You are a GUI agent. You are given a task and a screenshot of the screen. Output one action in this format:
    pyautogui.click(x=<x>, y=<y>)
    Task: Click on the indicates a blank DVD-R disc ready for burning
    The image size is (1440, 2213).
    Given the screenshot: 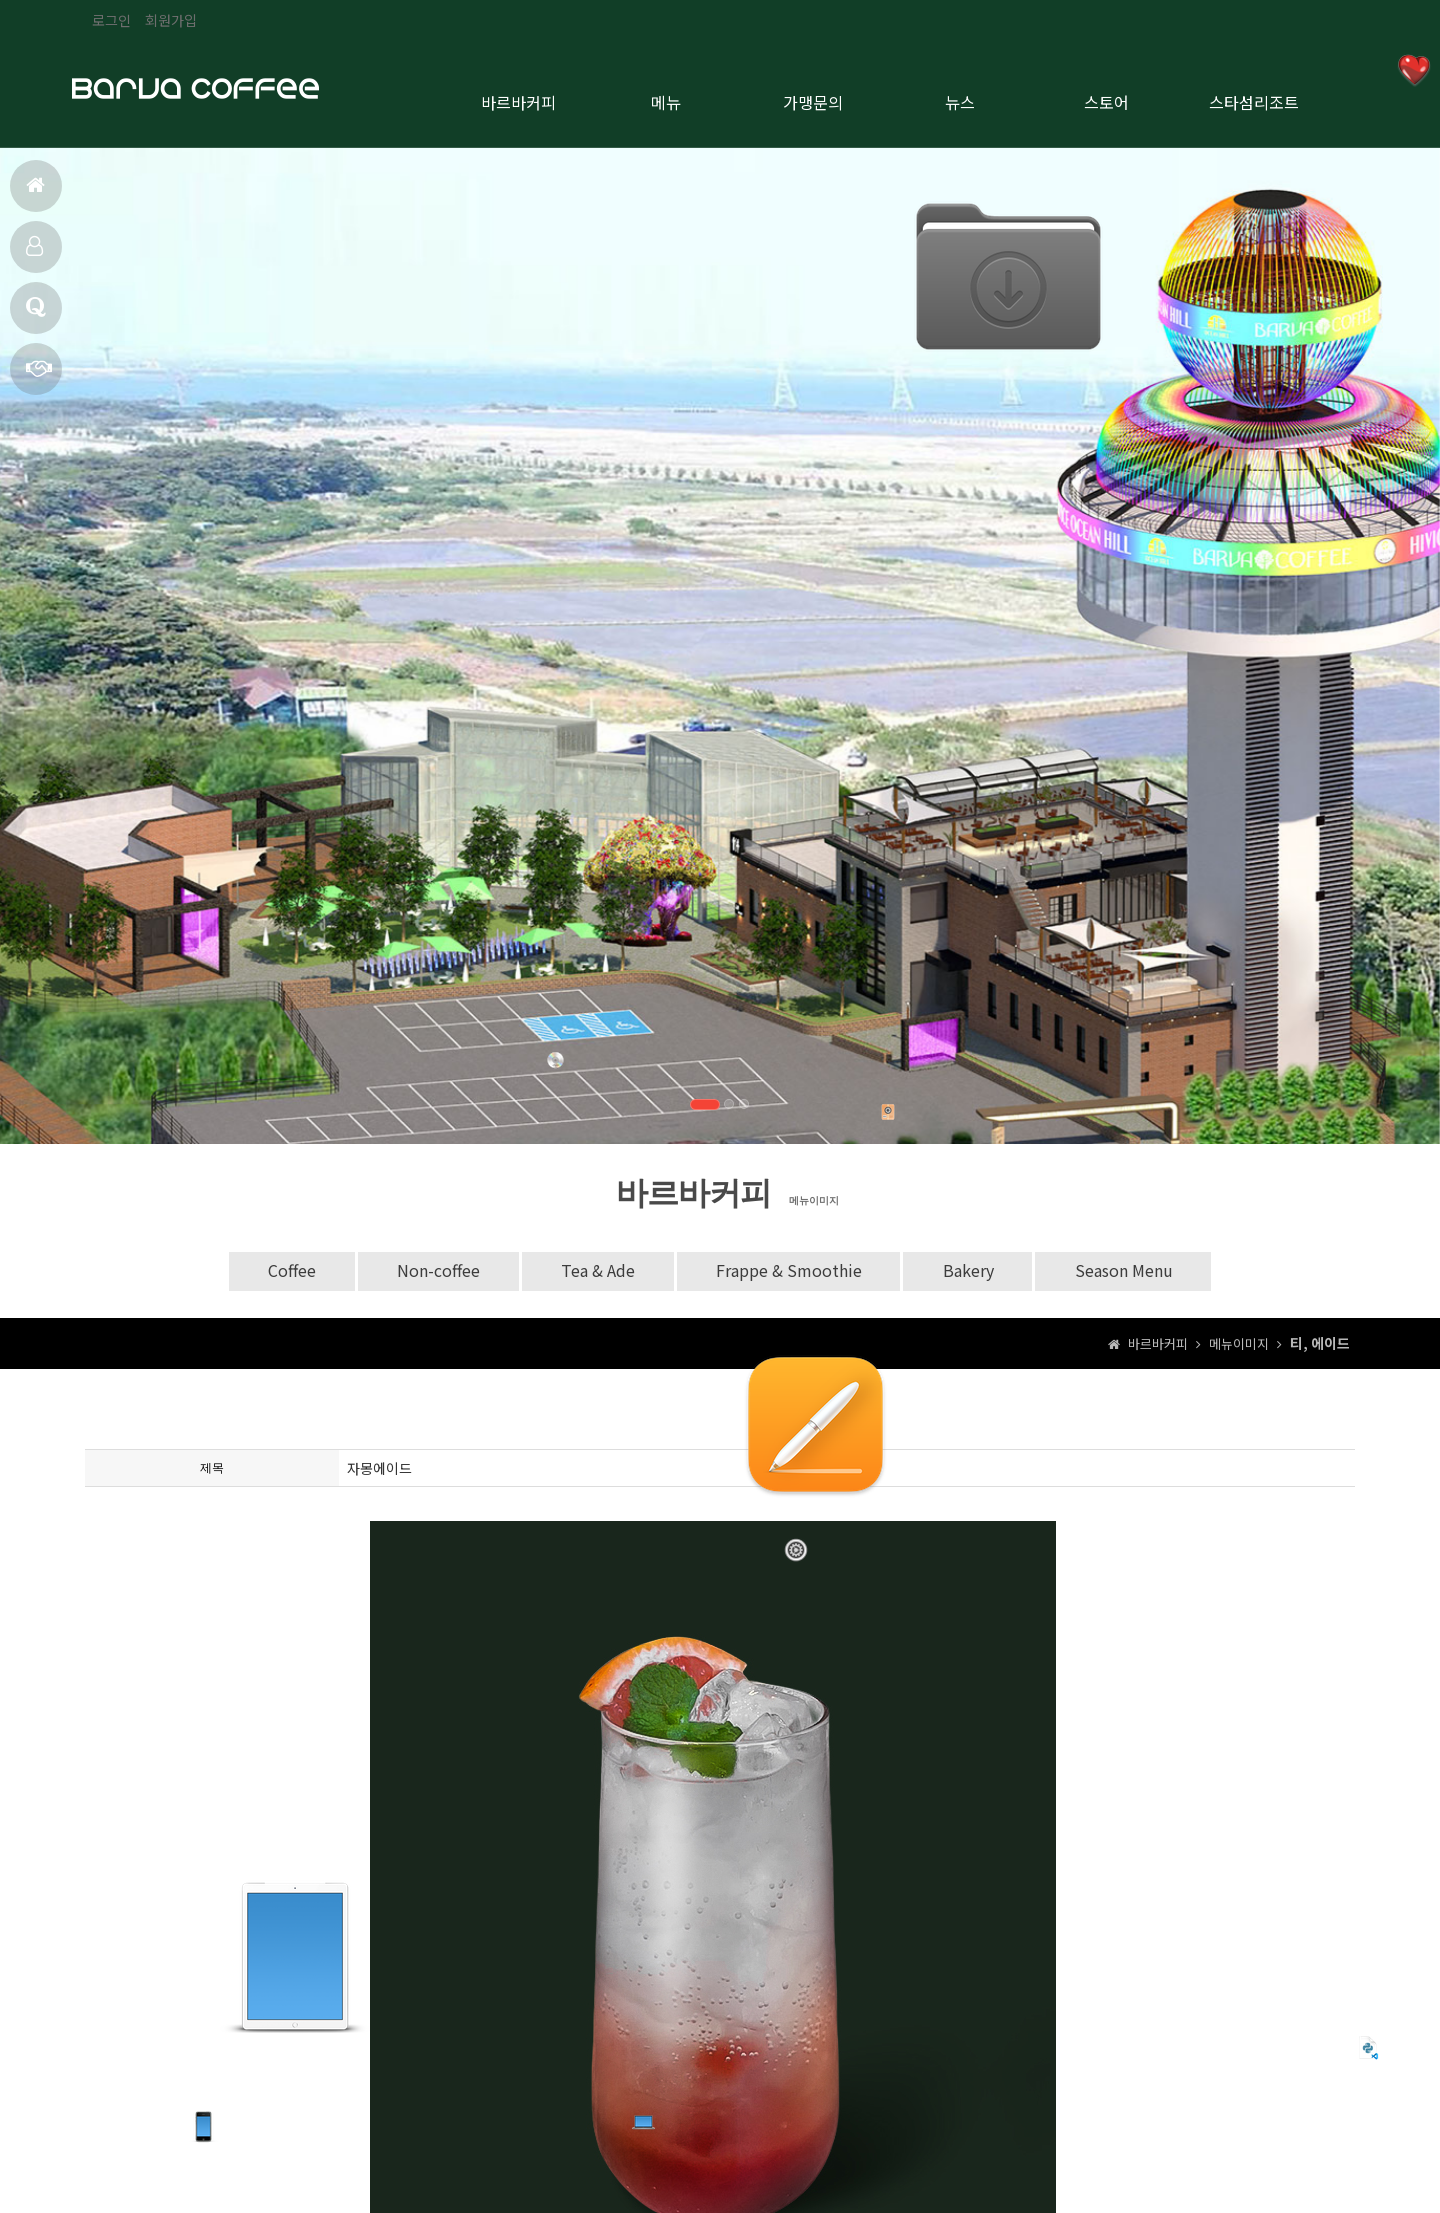 What is the action you would take?
    pyautogui.click(x=555, y=1060)
    